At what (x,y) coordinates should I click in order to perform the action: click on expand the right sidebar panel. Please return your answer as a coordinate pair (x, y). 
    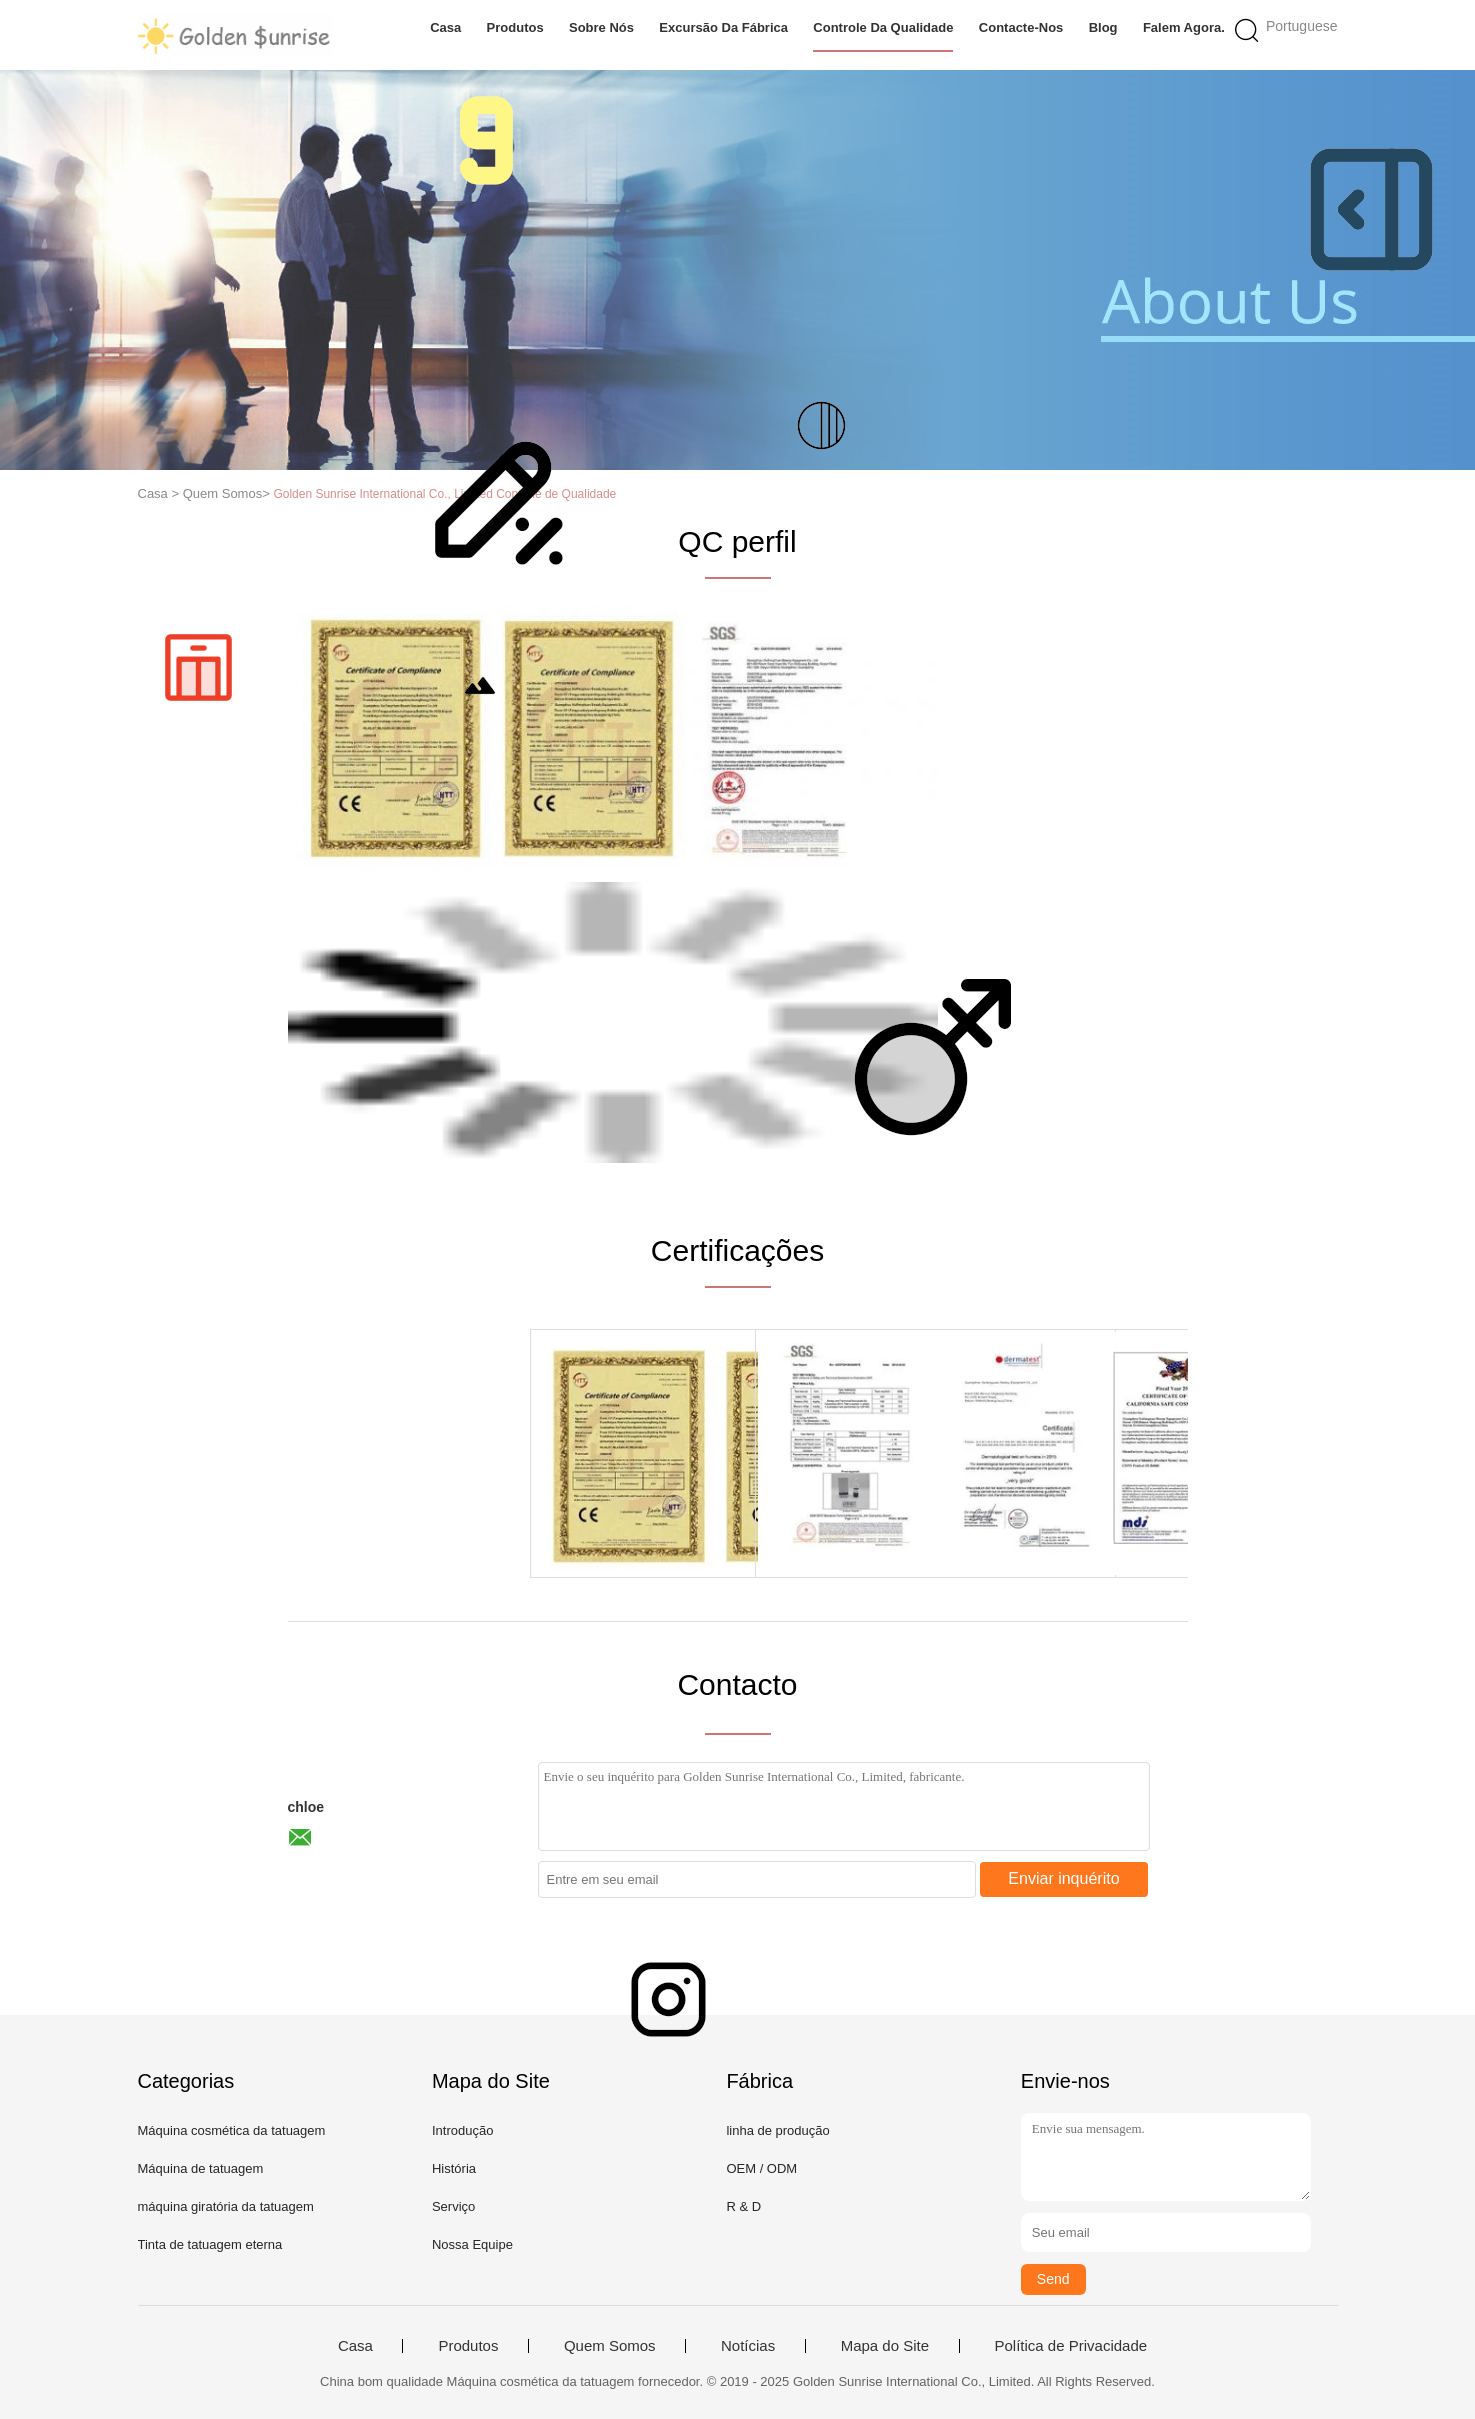
    Looking at the image, I should click on (1371, 209).